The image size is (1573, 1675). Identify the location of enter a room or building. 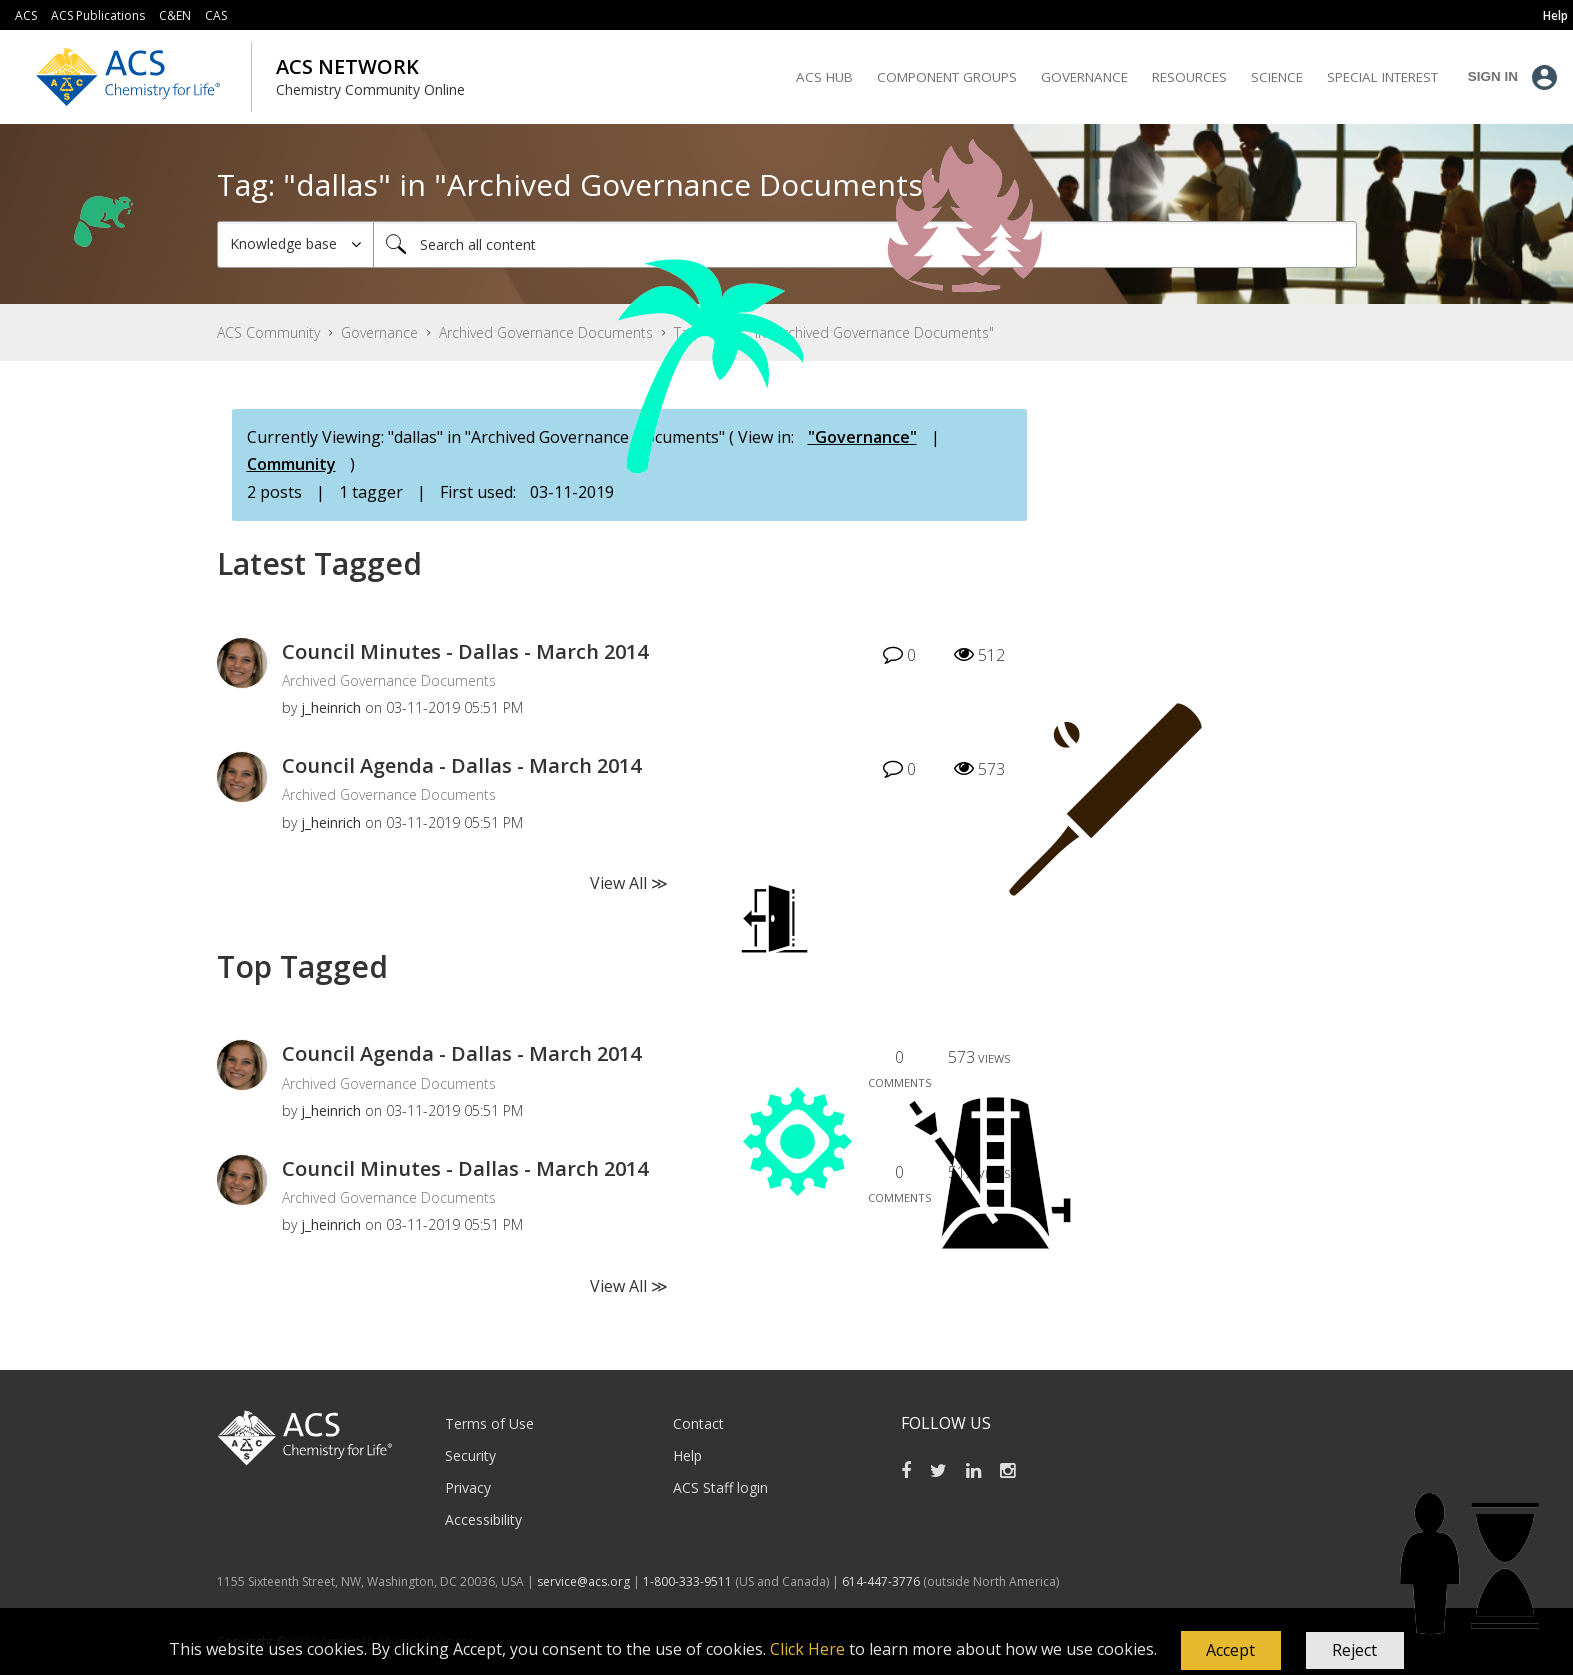
(774, 918).